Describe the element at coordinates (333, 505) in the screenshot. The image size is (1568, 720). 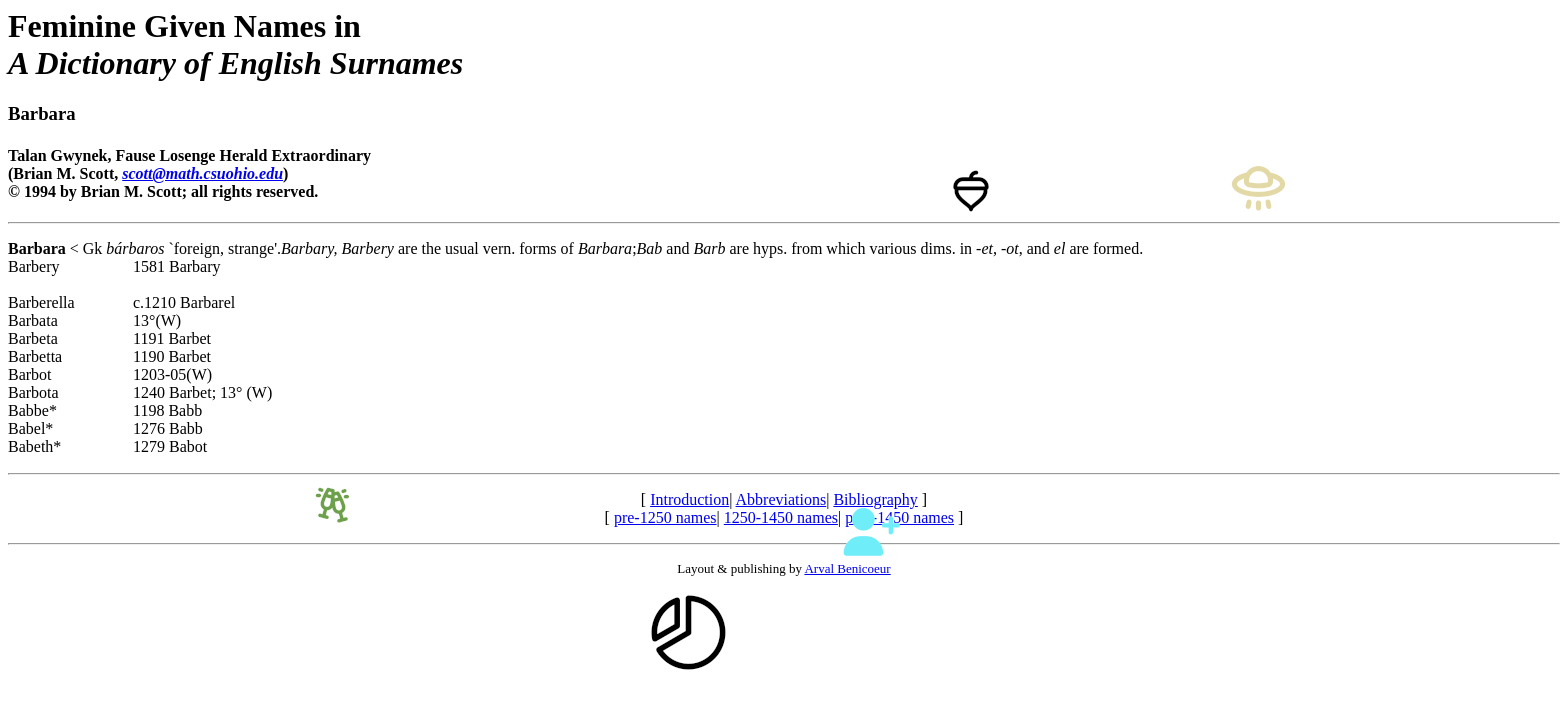
I see `celebrate a milestone or achievement` at that location.